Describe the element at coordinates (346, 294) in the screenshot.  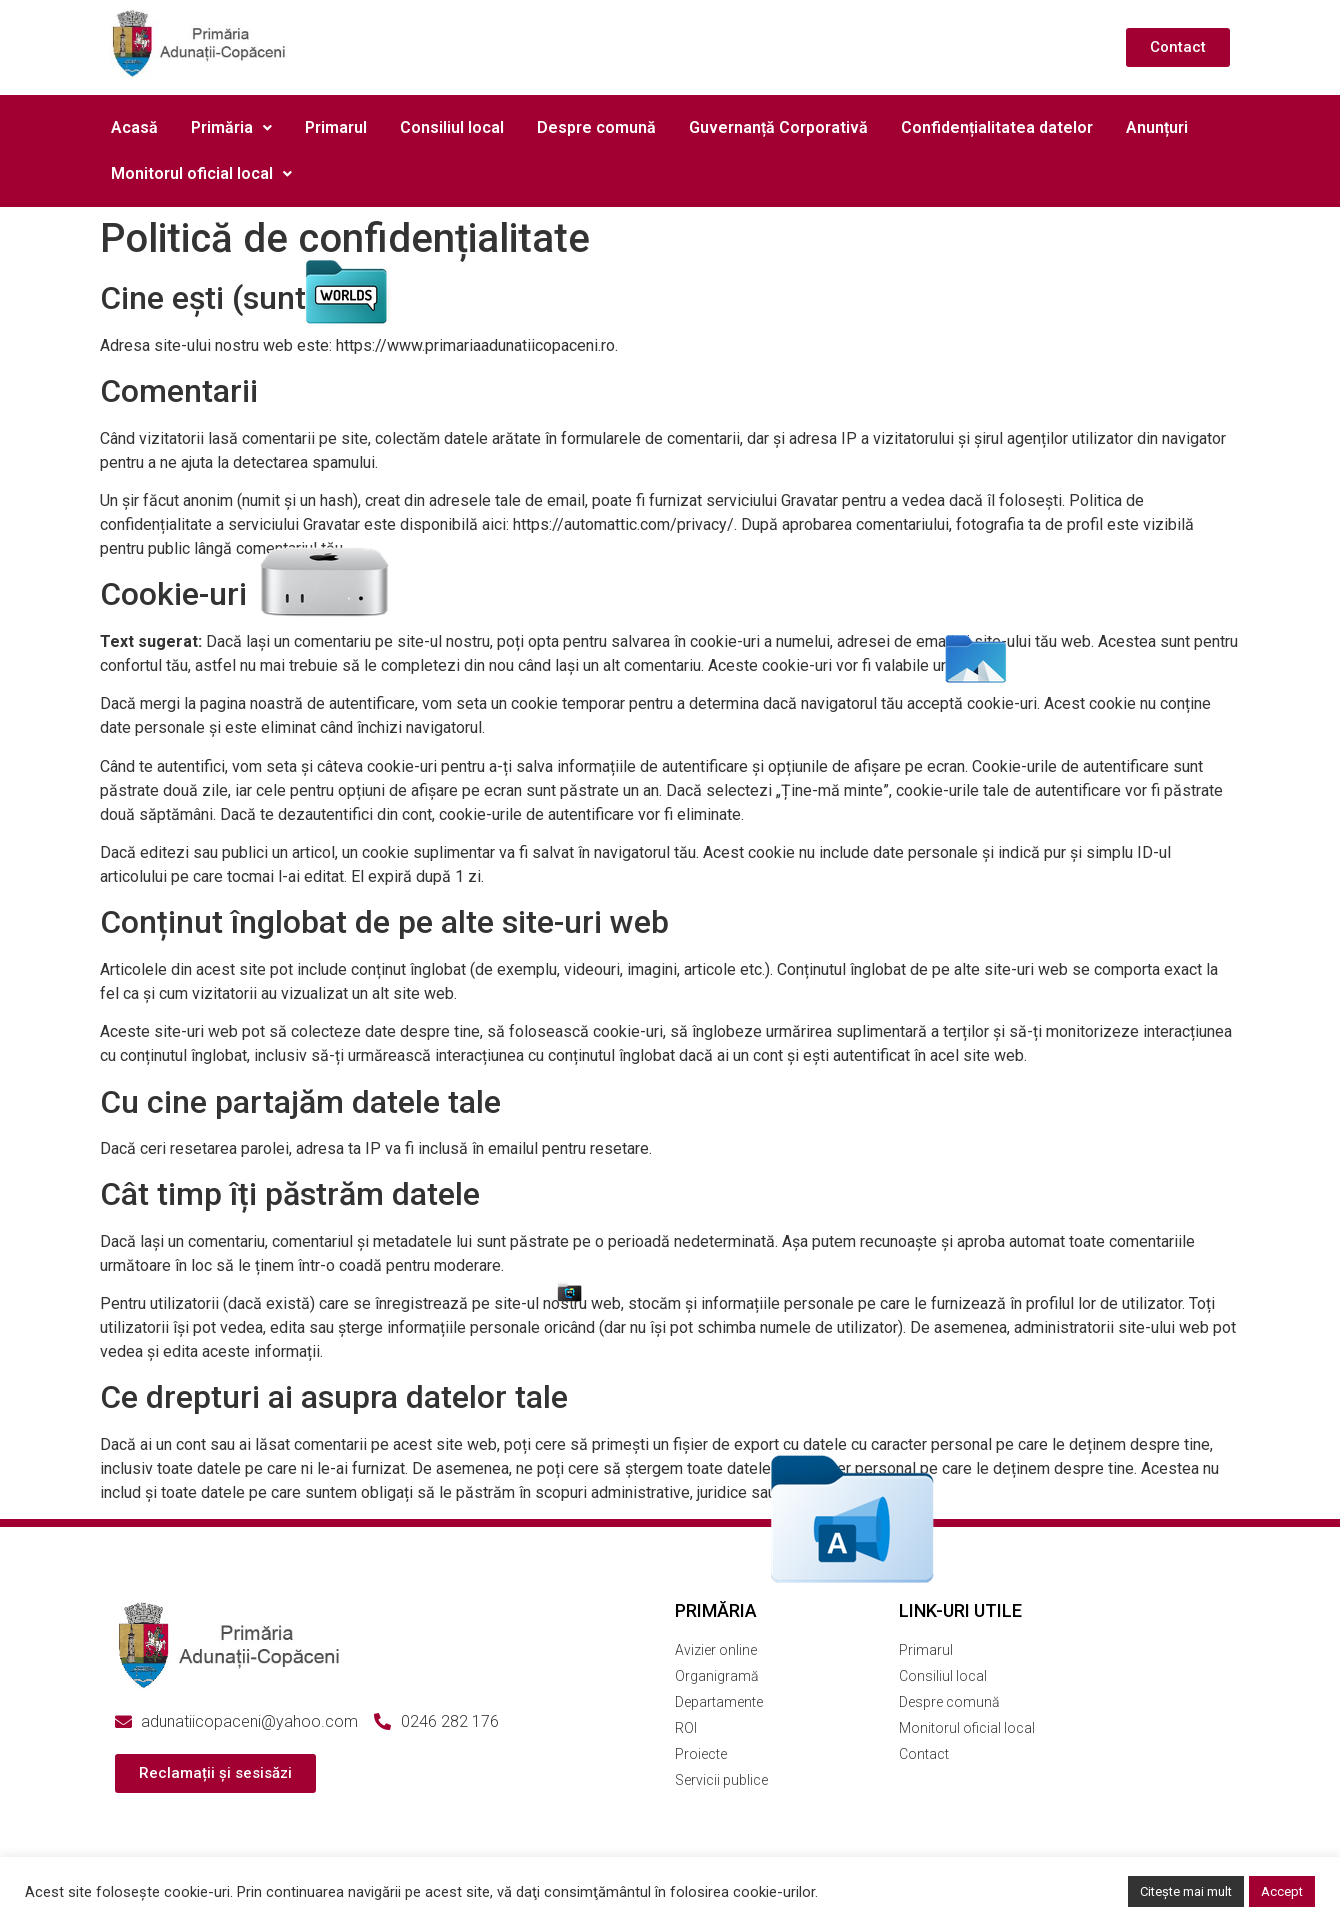
I see `open vrchat worlds folder` at that location.